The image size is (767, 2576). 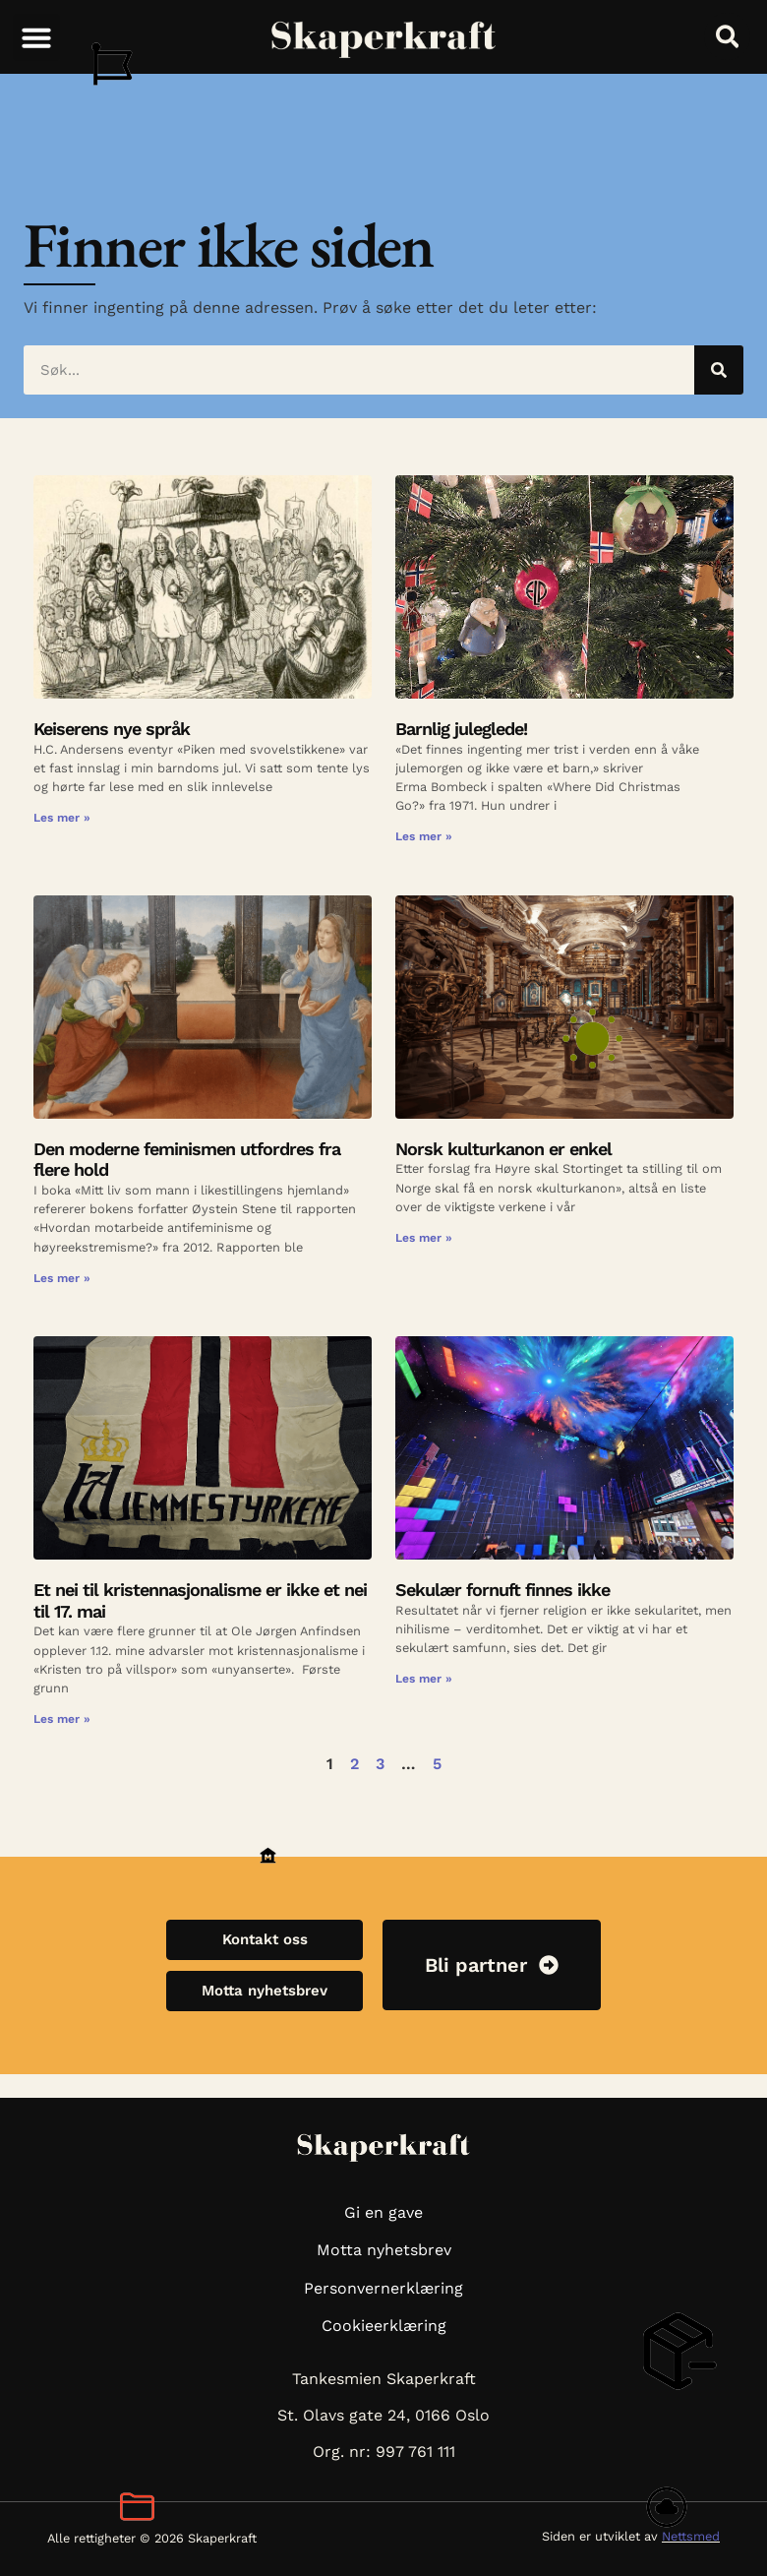 I want to click on view nearby museums on the map, so click(x=267, y=1855).